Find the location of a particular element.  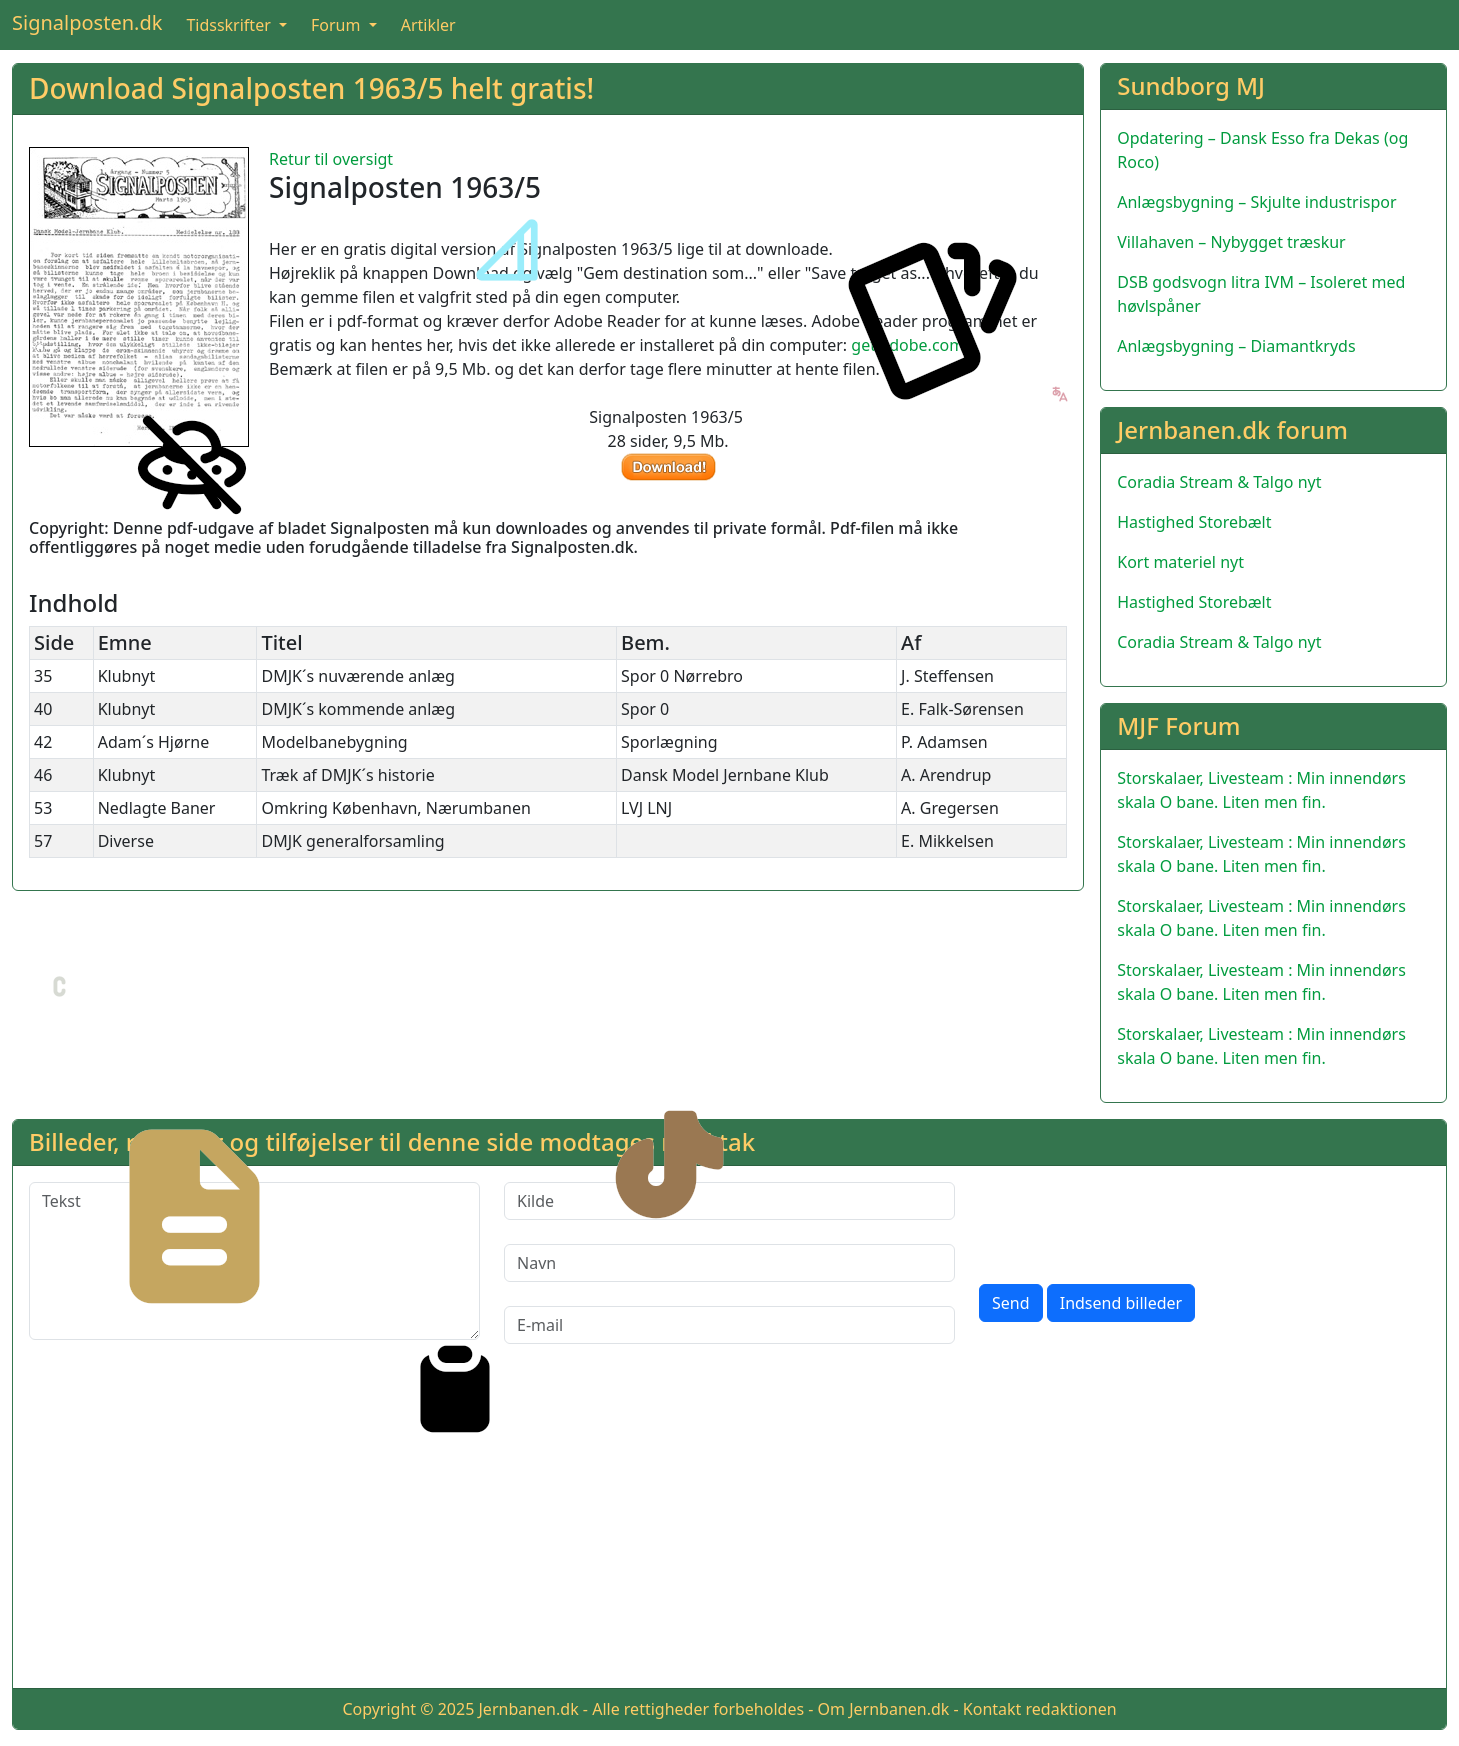

indicates a "C" grade or rating is located at coordinates (59, 986).